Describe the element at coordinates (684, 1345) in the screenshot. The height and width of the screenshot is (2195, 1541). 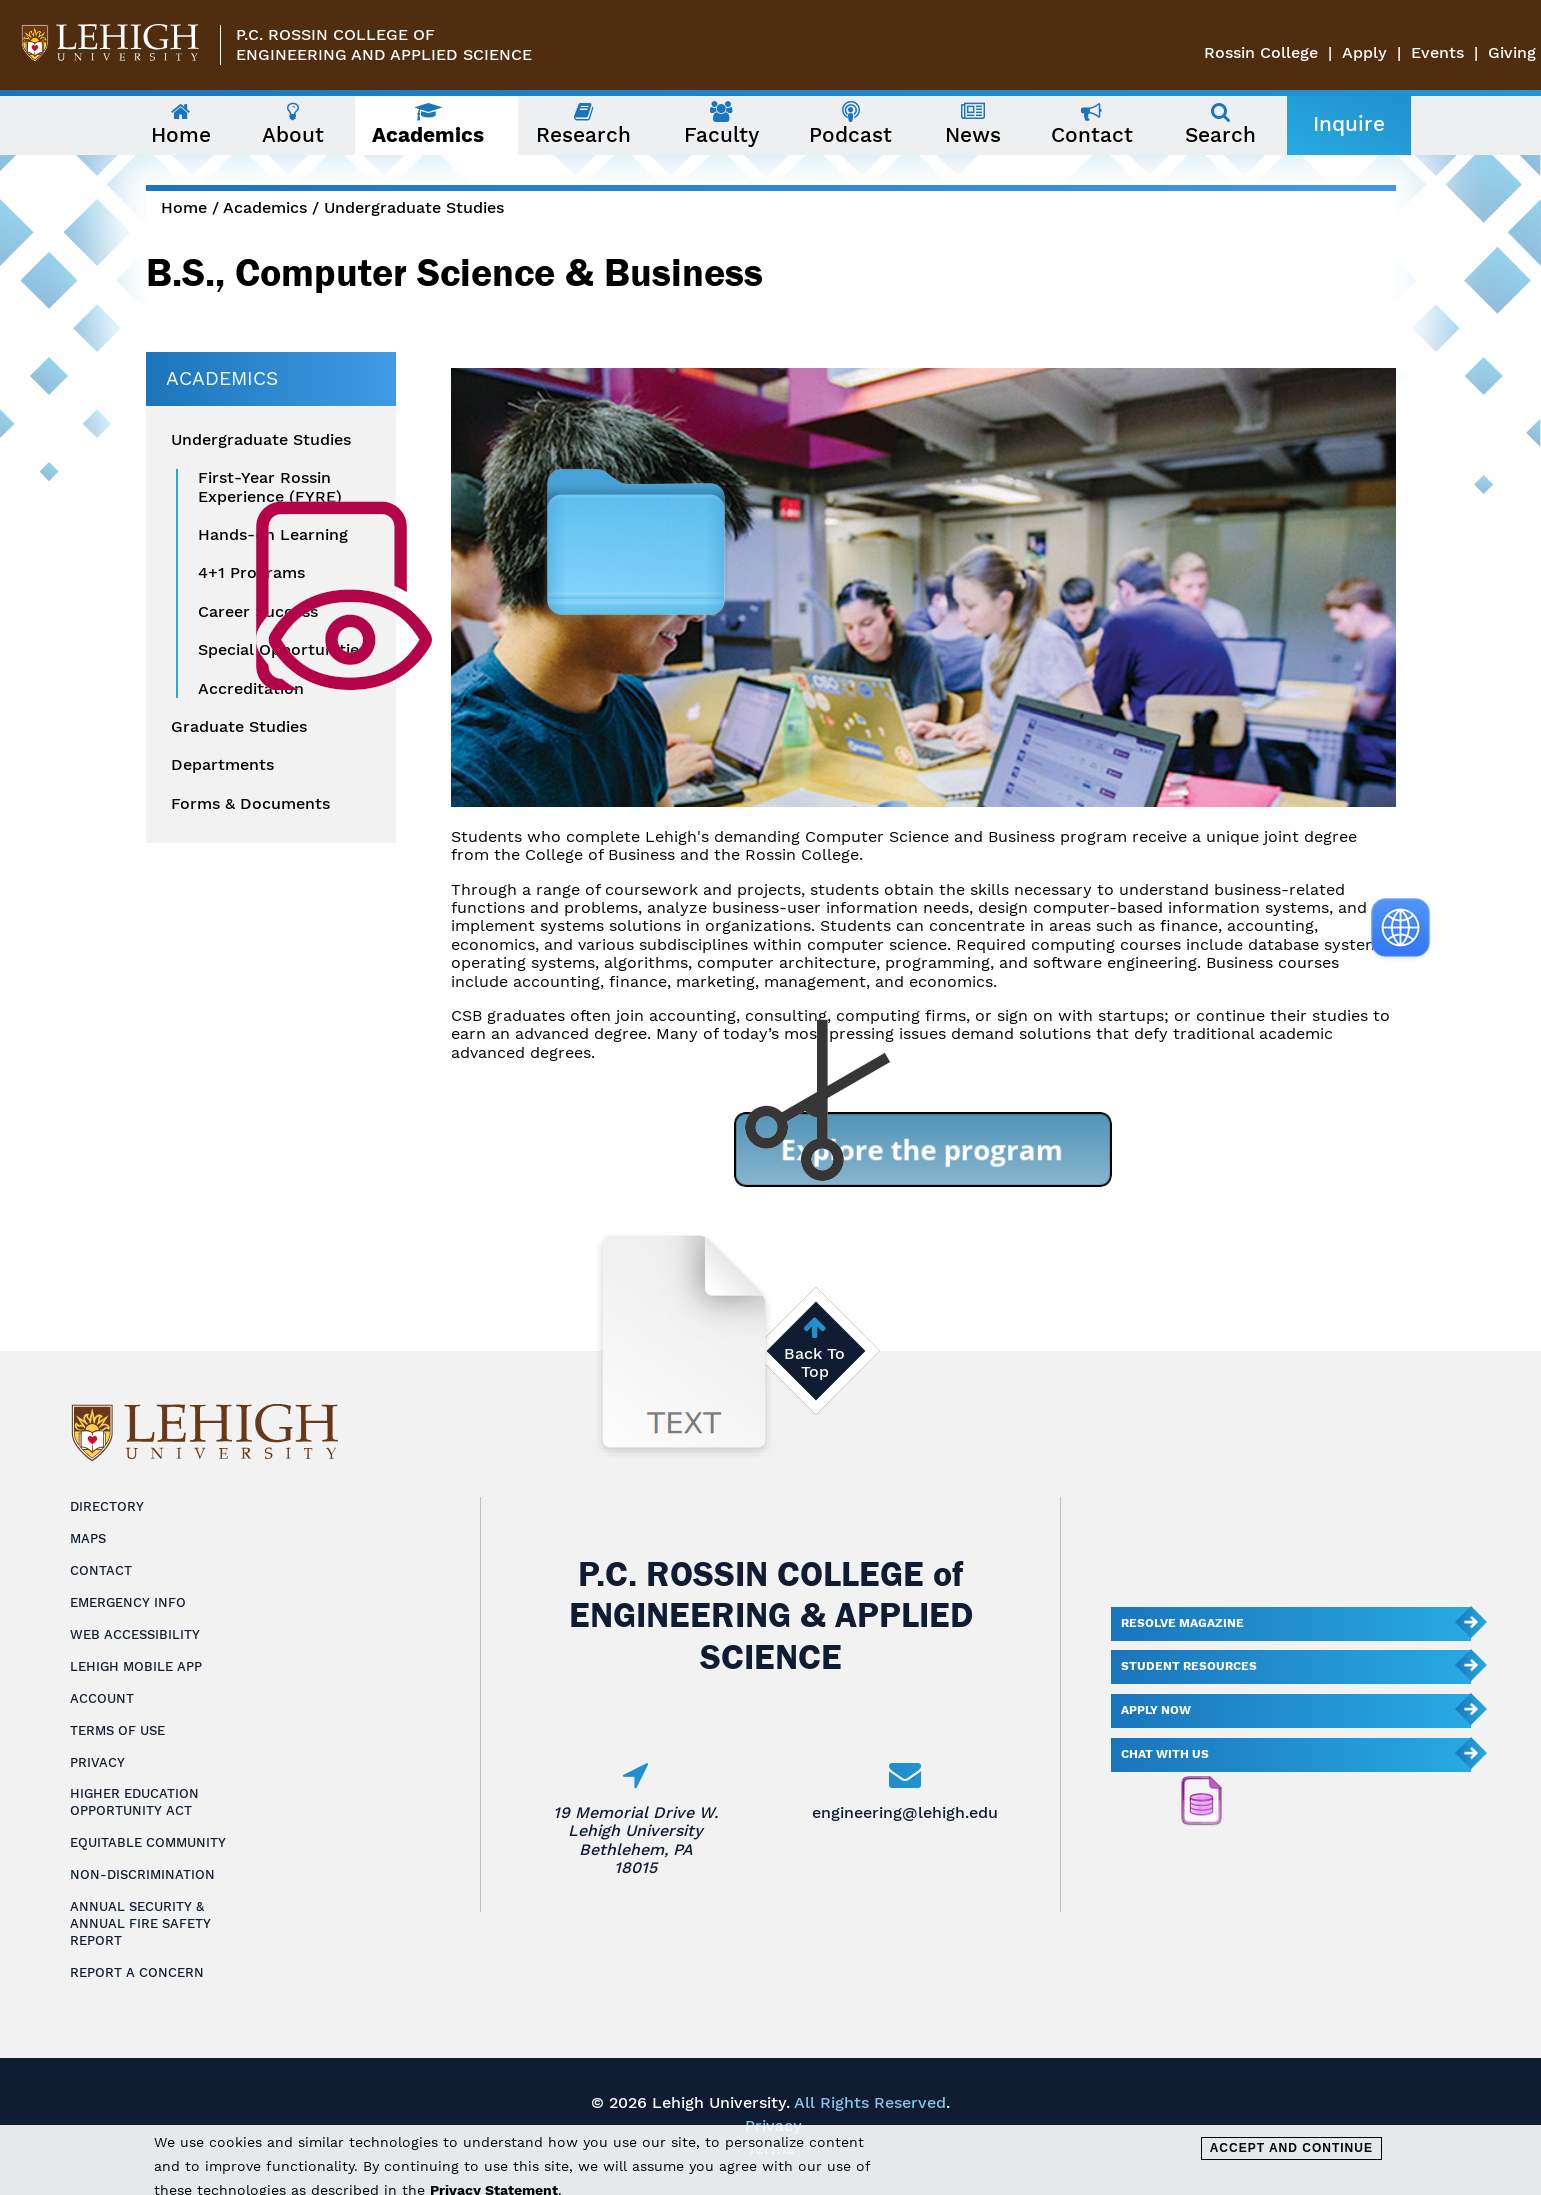
I see `generic file type template icon` at that location.